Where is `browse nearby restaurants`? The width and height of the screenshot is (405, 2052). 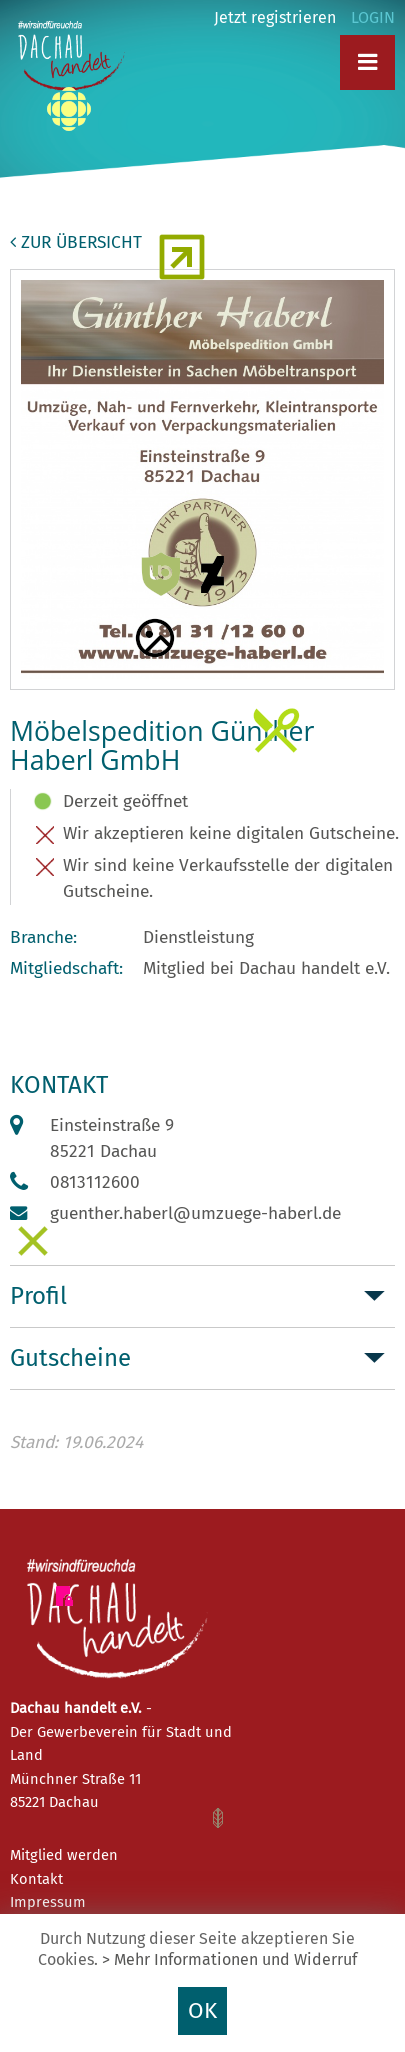 browse nearby restaurants is located at coordinates (276, 729).